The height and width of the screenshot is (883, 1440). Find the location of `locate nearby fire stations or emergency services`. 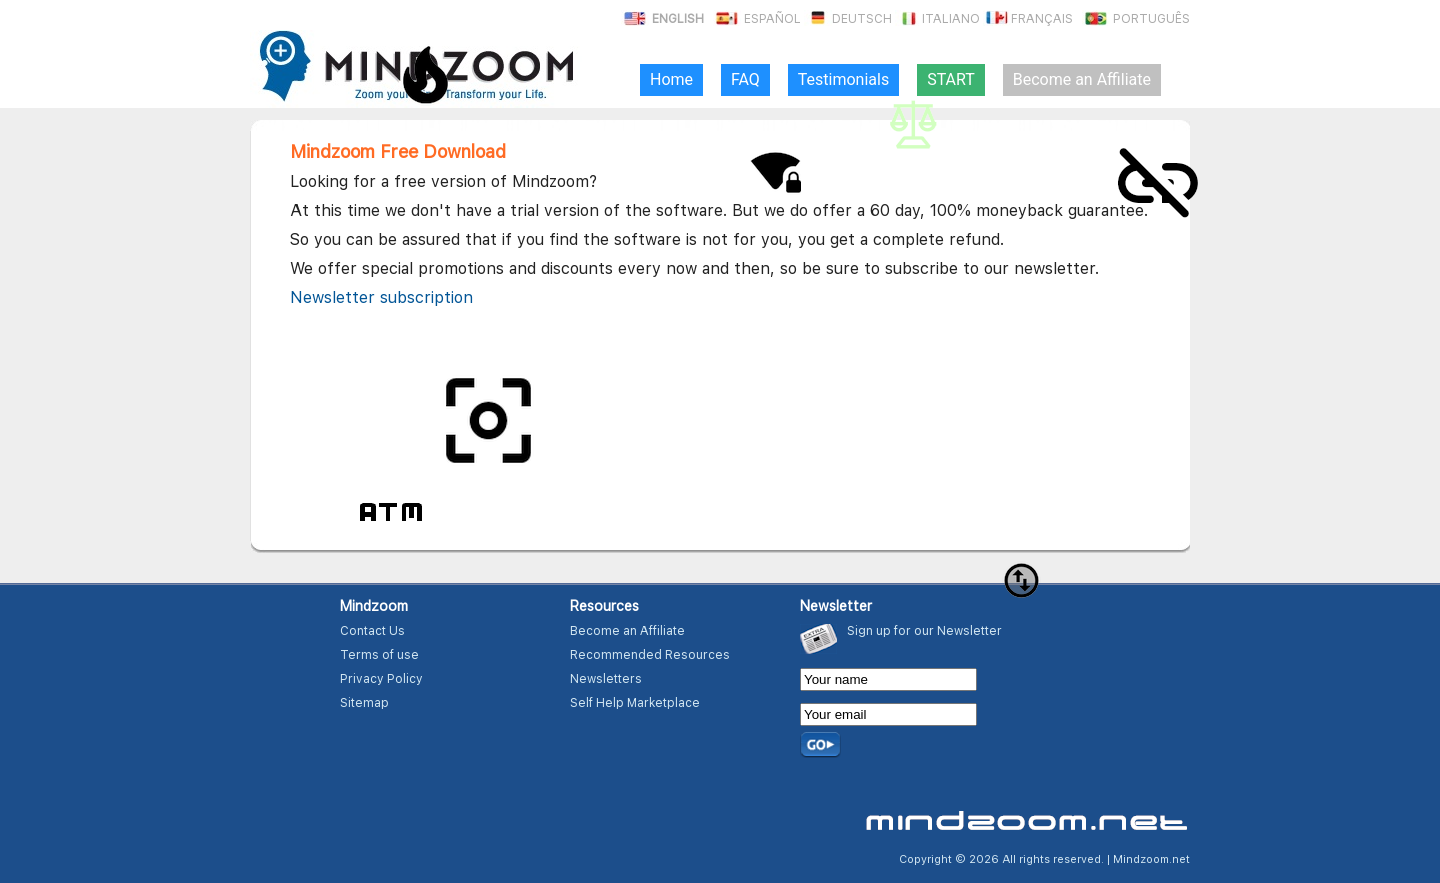

locate nearby fire stations or emergency services is located at coordinates (425, 75).